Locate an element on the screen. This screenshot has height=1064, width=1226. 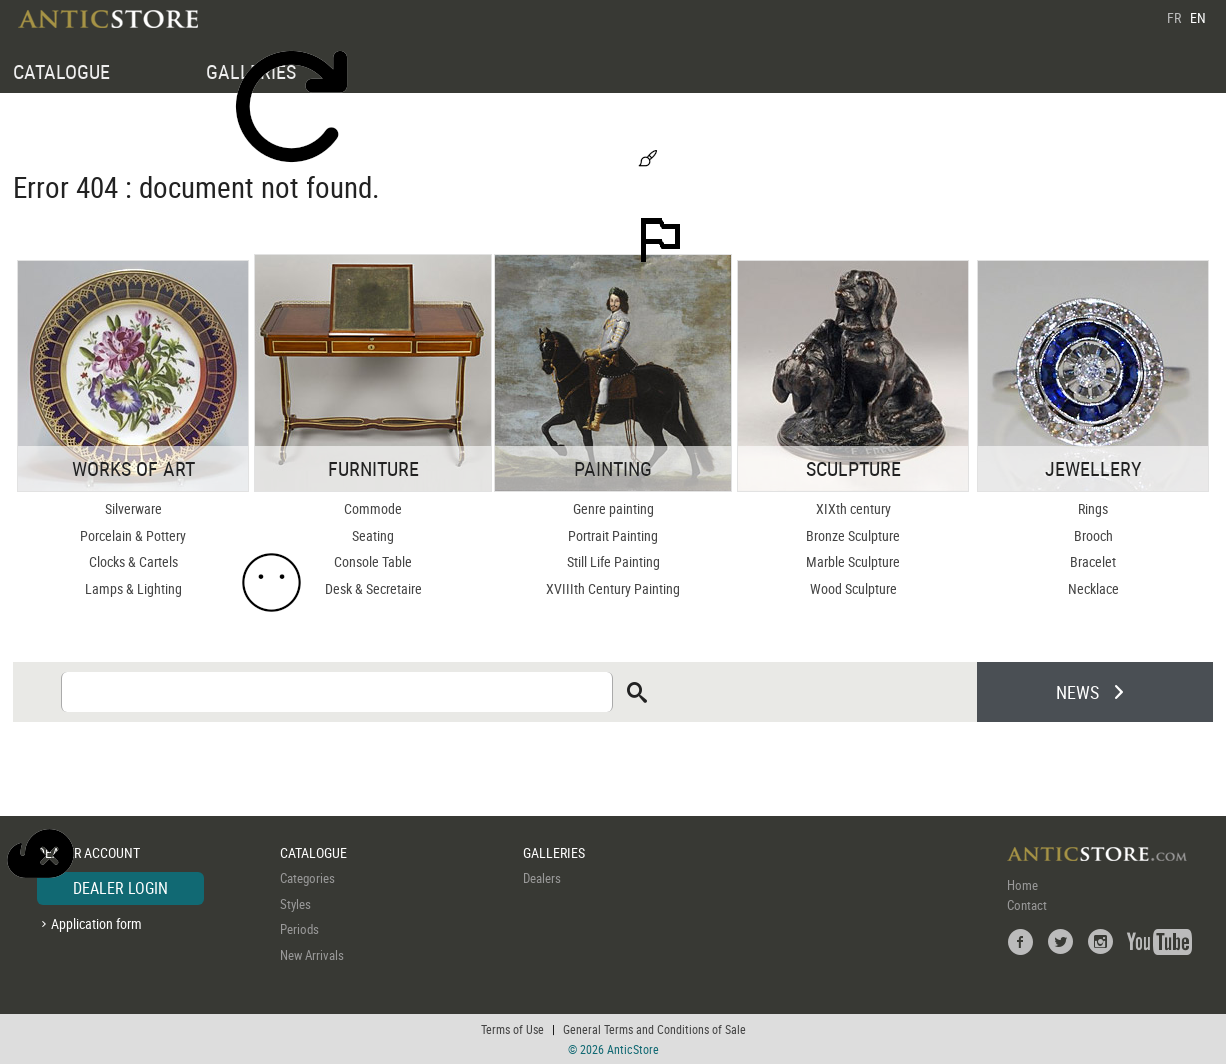
indicates neutral or no reaction is located at coordinates (271, 582).